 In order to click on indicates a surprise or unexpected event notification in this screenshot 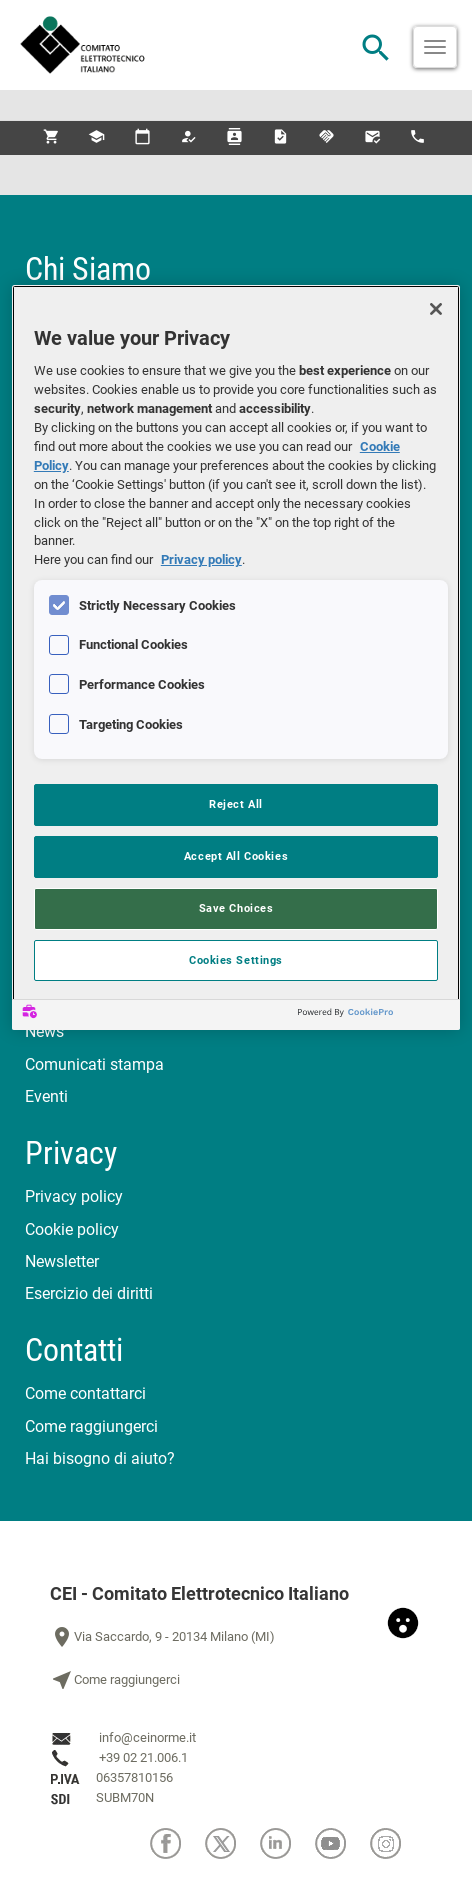, I will do `click(403, 1623)`.